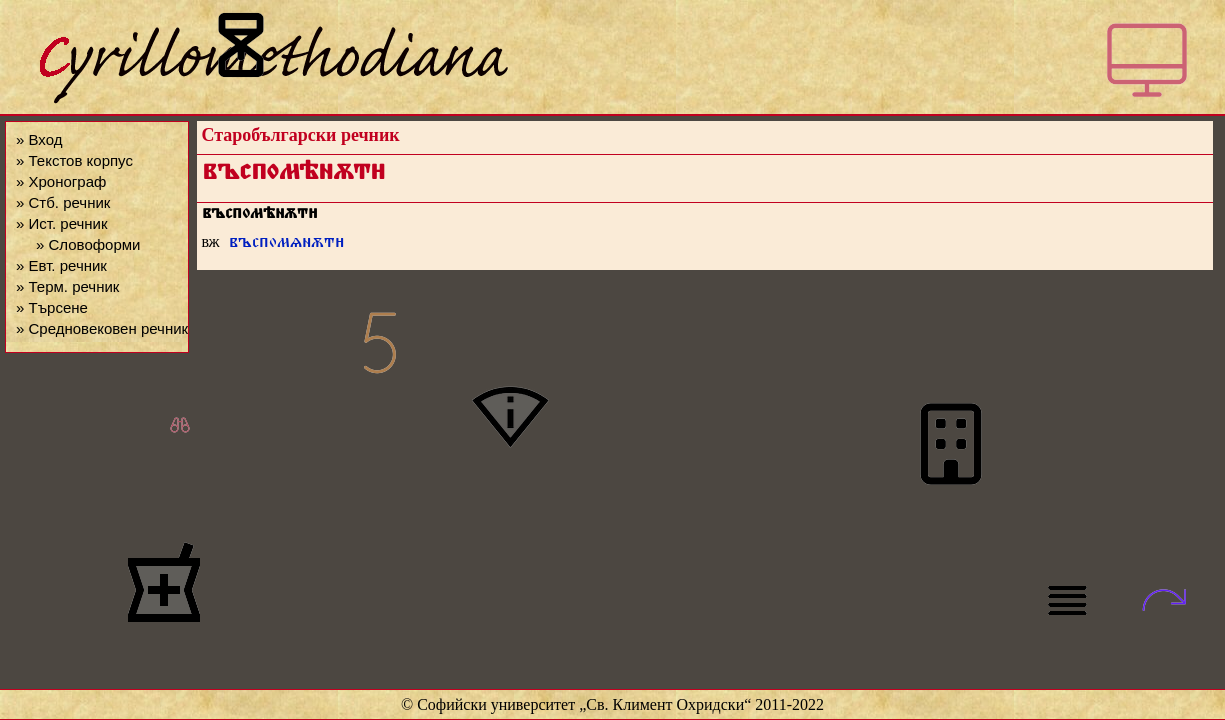 Image resolution: width=1225 pixels, height=720 pixels. Describe the element at coordinates (380, 343) in the screenshot. I see `indicates the number five in a list or sequence` at that location.